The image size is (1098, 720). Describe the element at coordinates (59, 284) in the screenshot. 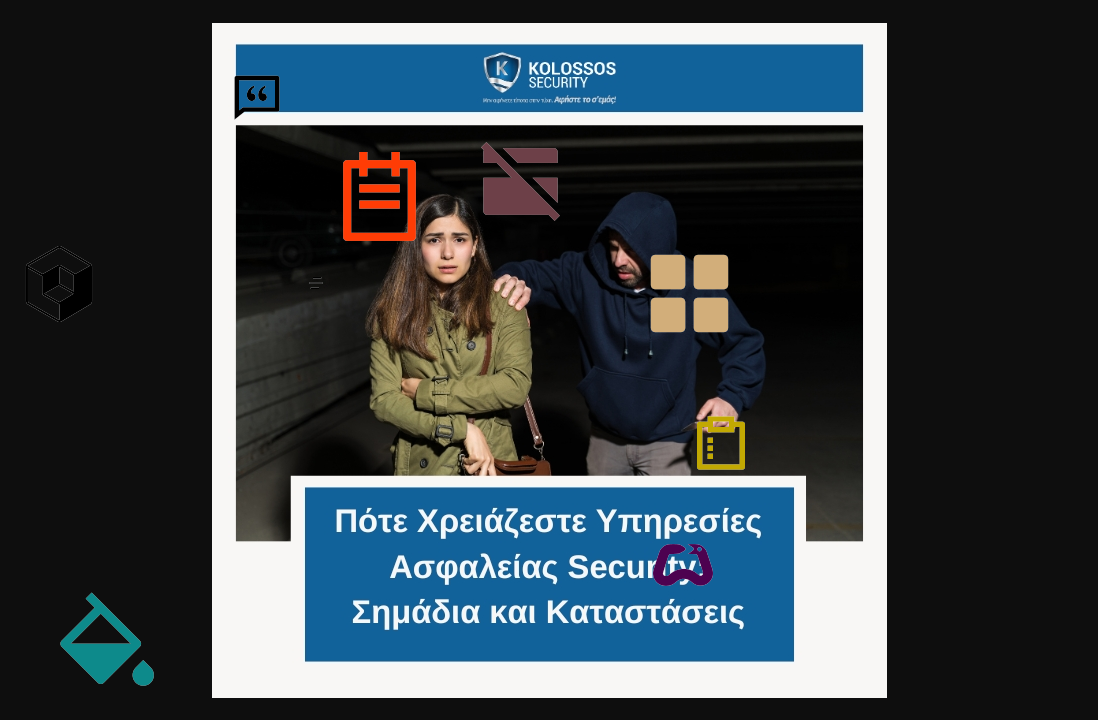

I see `blueprint app logo` at that location.